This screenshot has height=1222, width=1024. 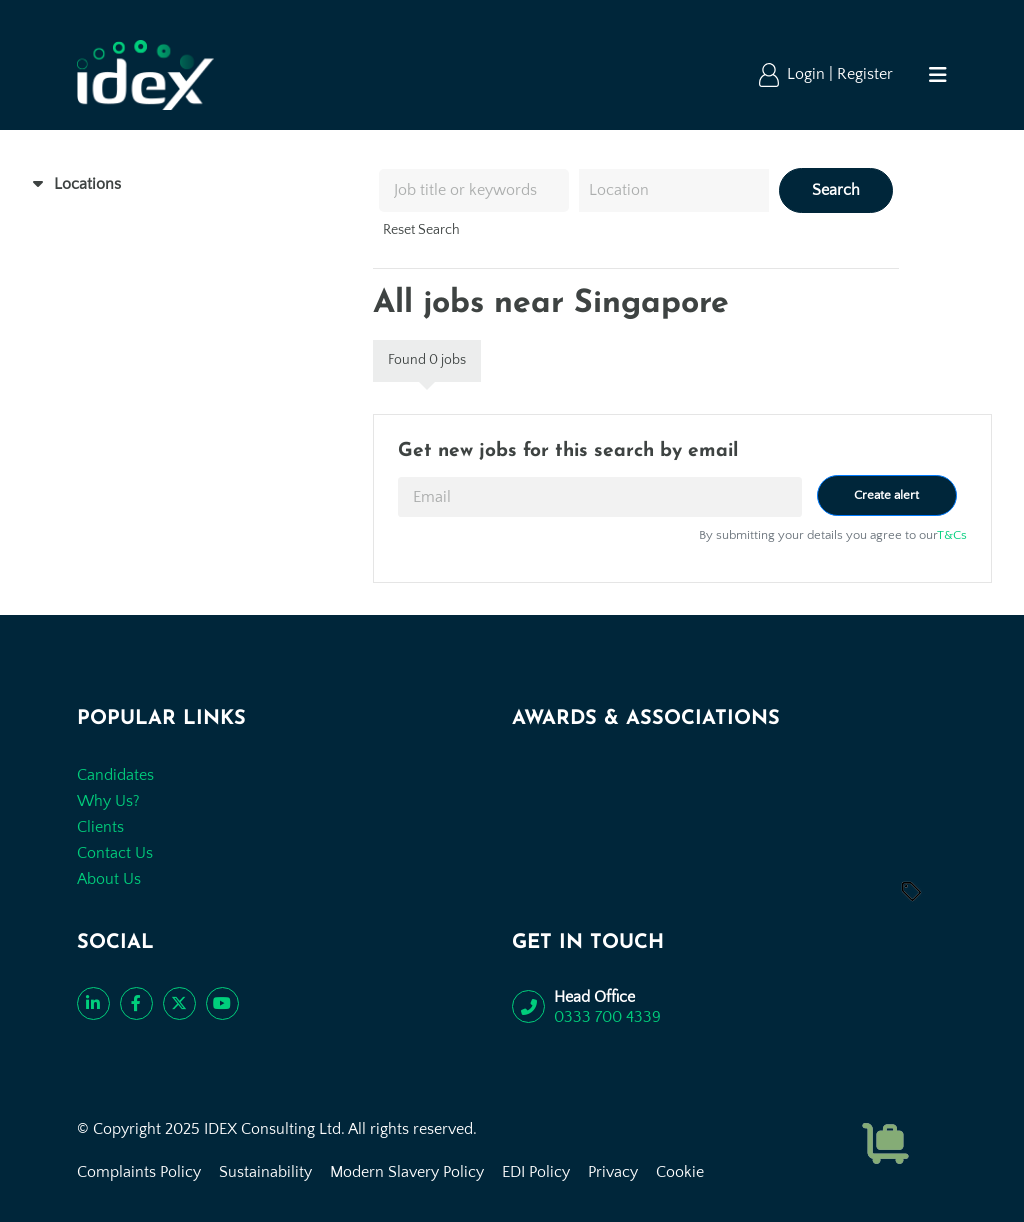 I want to click on add or view tags for an item, so click(x=911, y=891).